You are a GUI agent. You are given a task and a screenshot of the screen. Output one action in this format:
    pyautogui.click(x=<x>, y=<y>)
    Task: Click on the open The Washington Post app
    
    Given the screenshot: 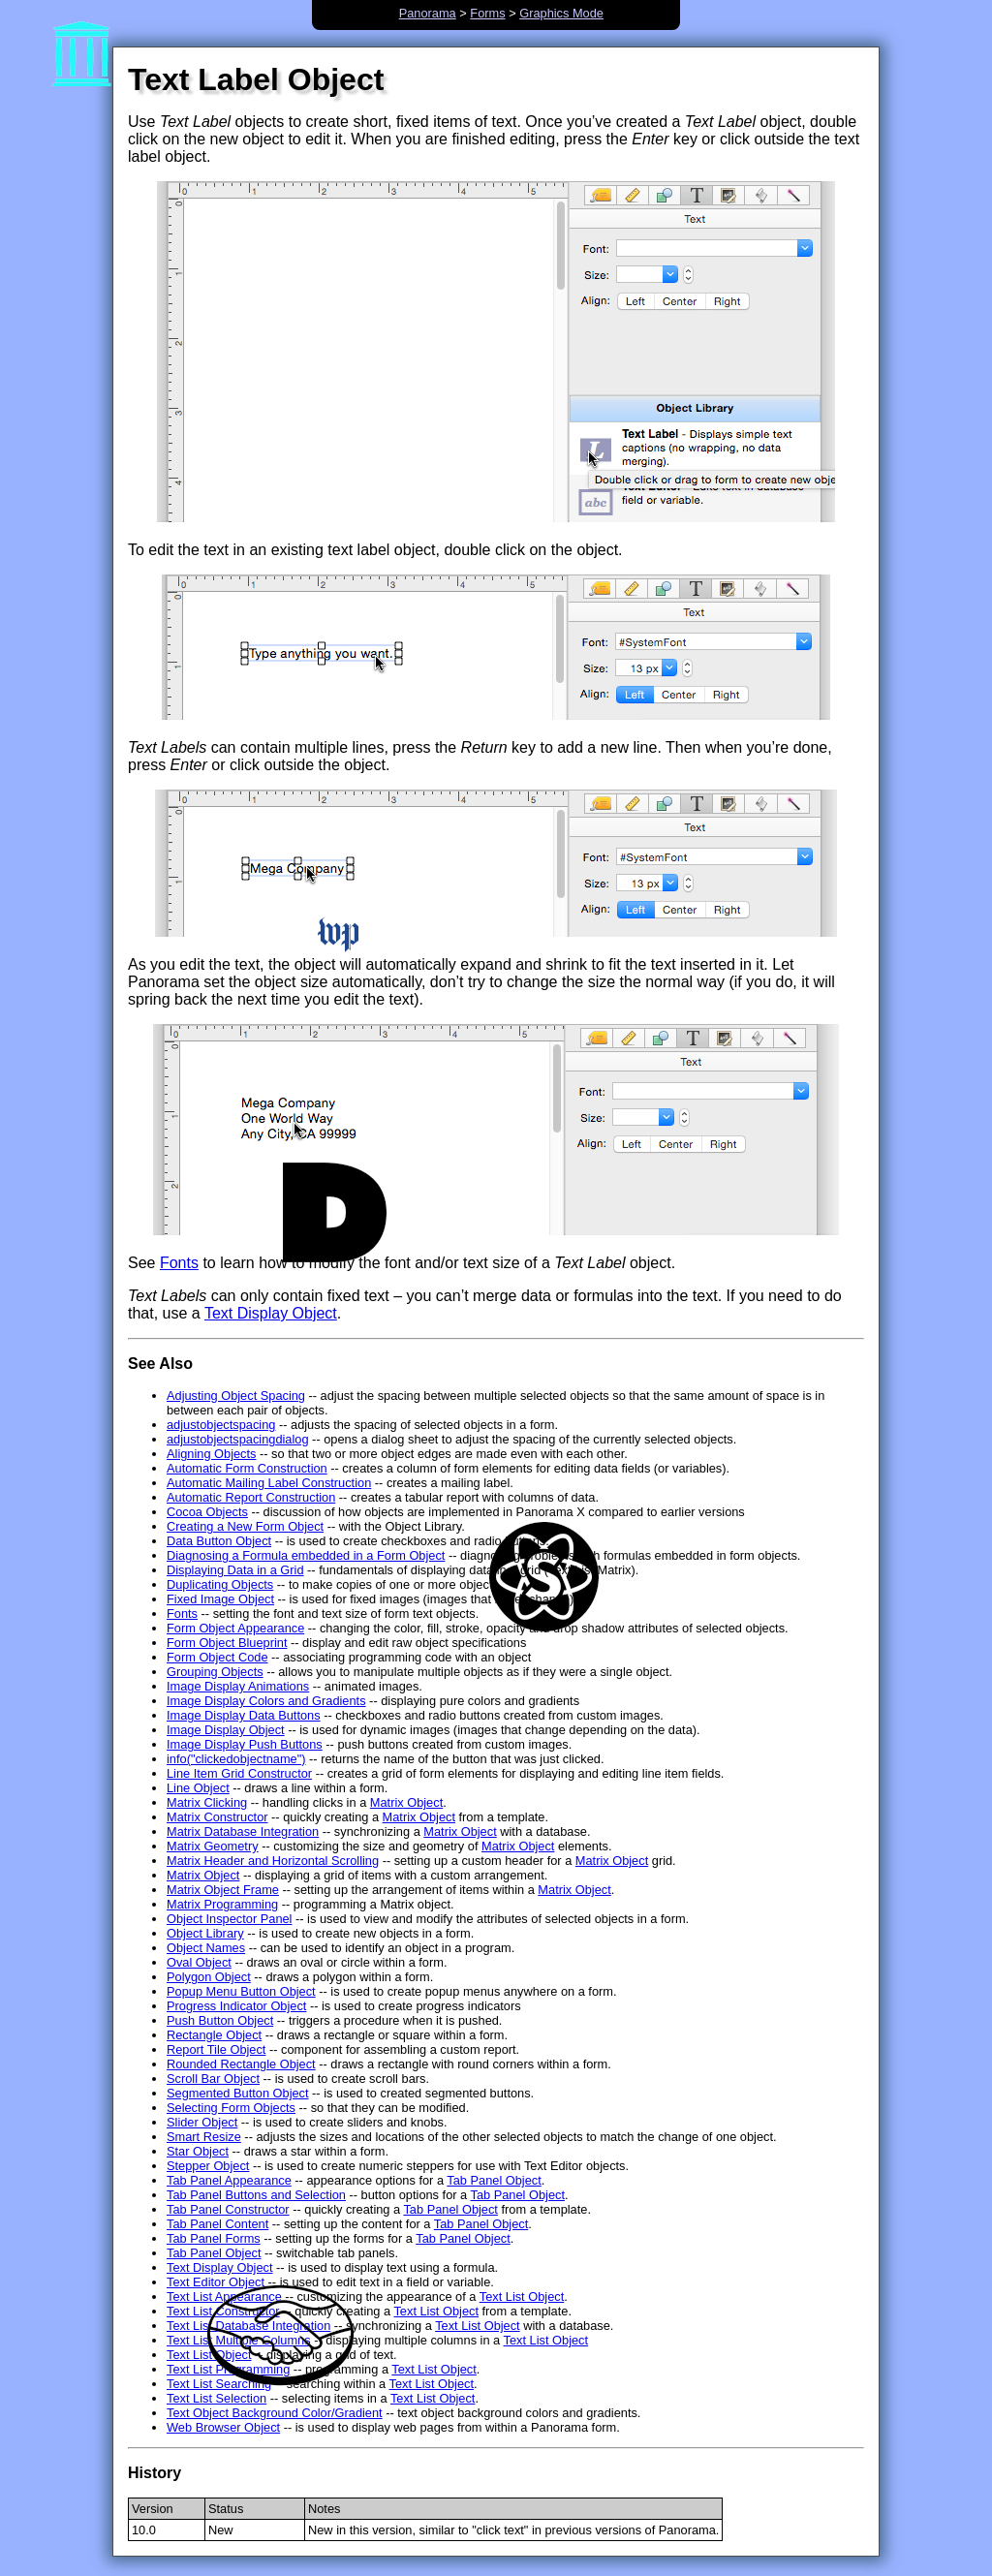 What is the action you would take?
    pyautogui.click(x=338, y=935)
    